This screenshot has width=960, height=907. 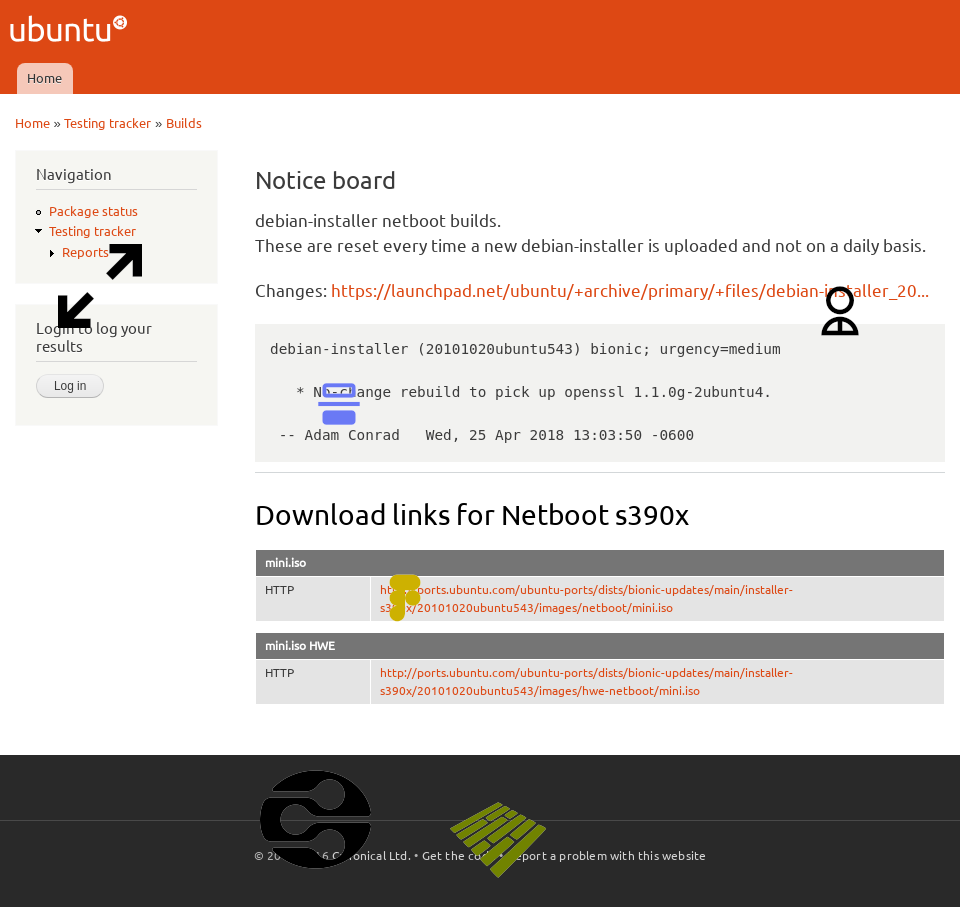 What do you see at coordinates (405, 598) in the screenshot?
I see `open figma design app` at bounding box center [405, 598].